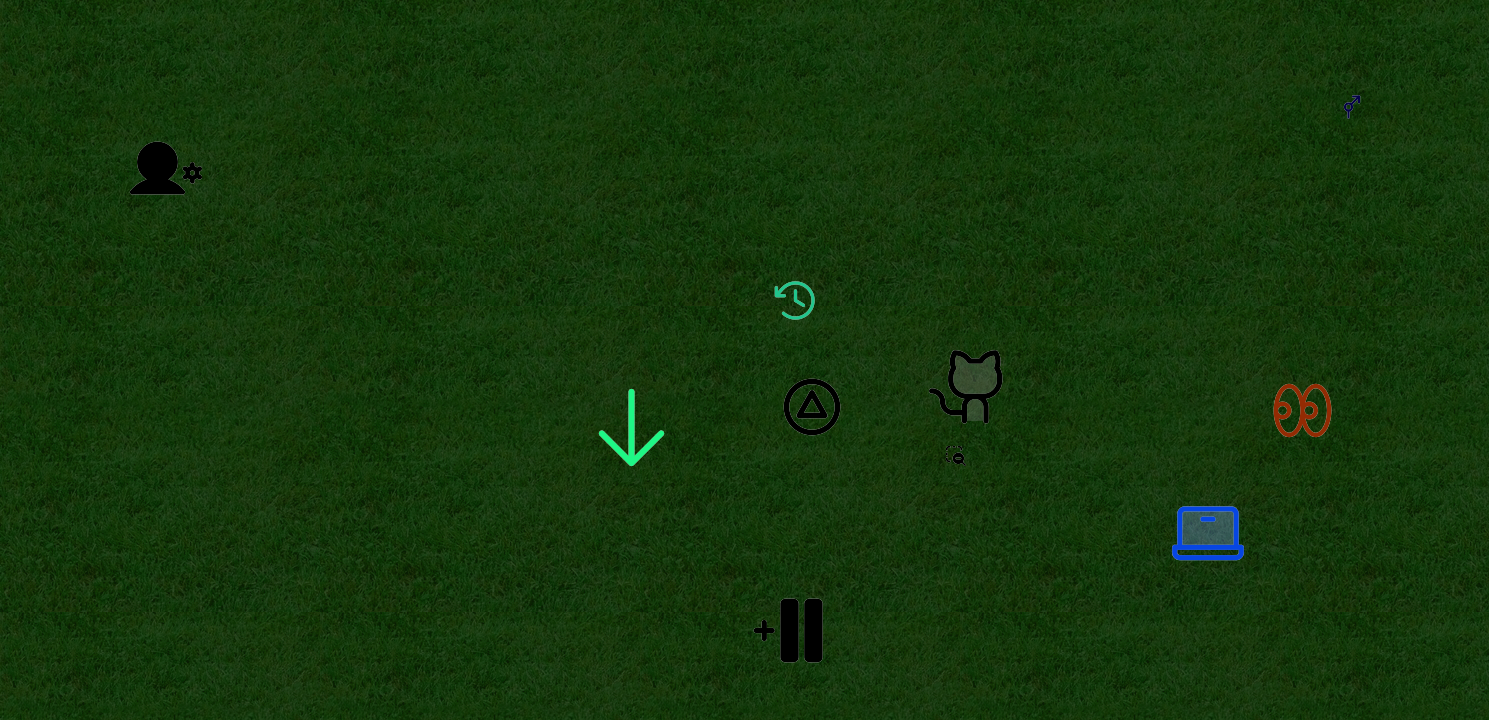  What do you see at coordinates (1302, 410) in the screenshot?
I see `indicates someone is viewing or watching` at bounding box center [1302, 410].